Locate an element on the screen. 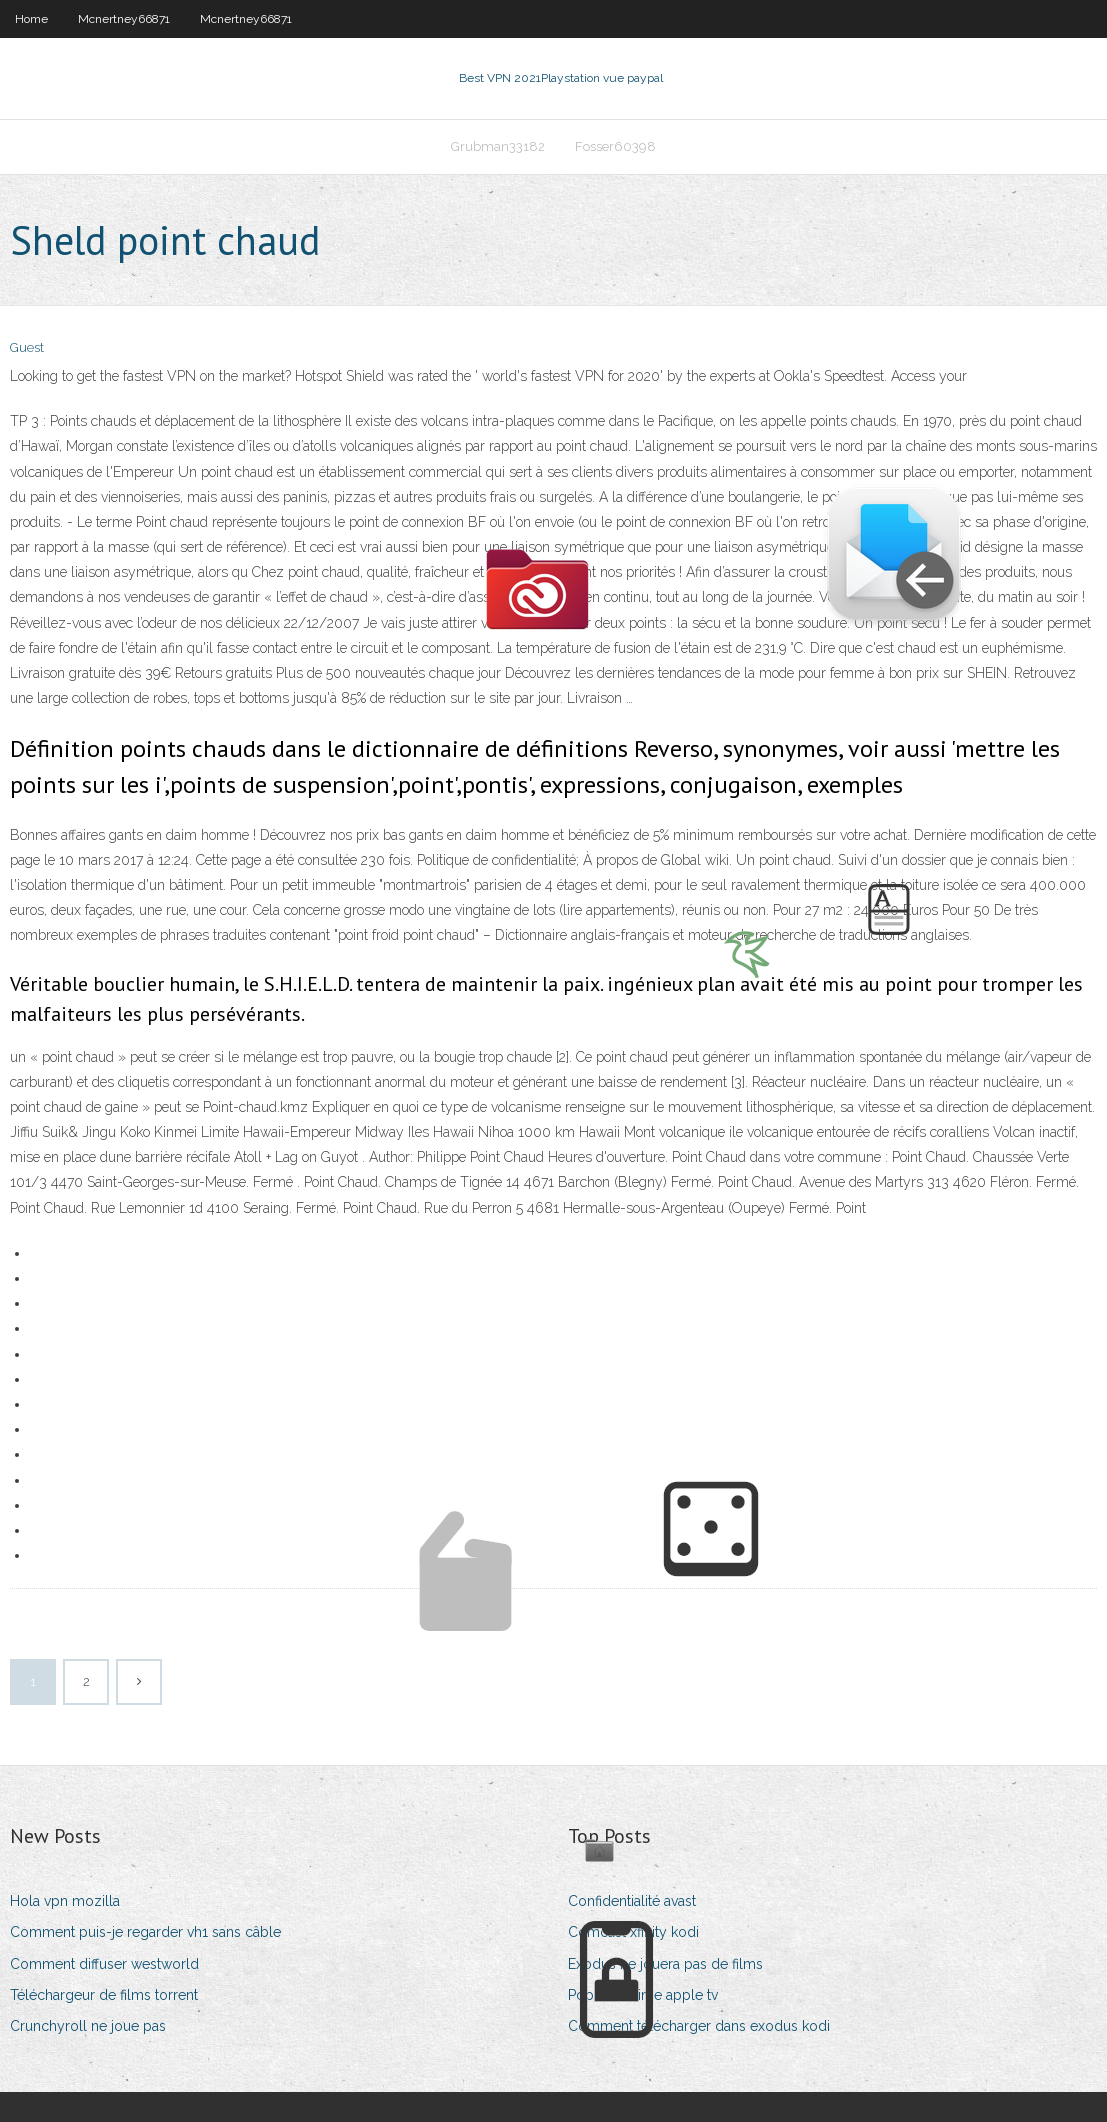 The height and width of the screenshot is (2122, 1107). scan a document or image is located at coordinates (890, 909).